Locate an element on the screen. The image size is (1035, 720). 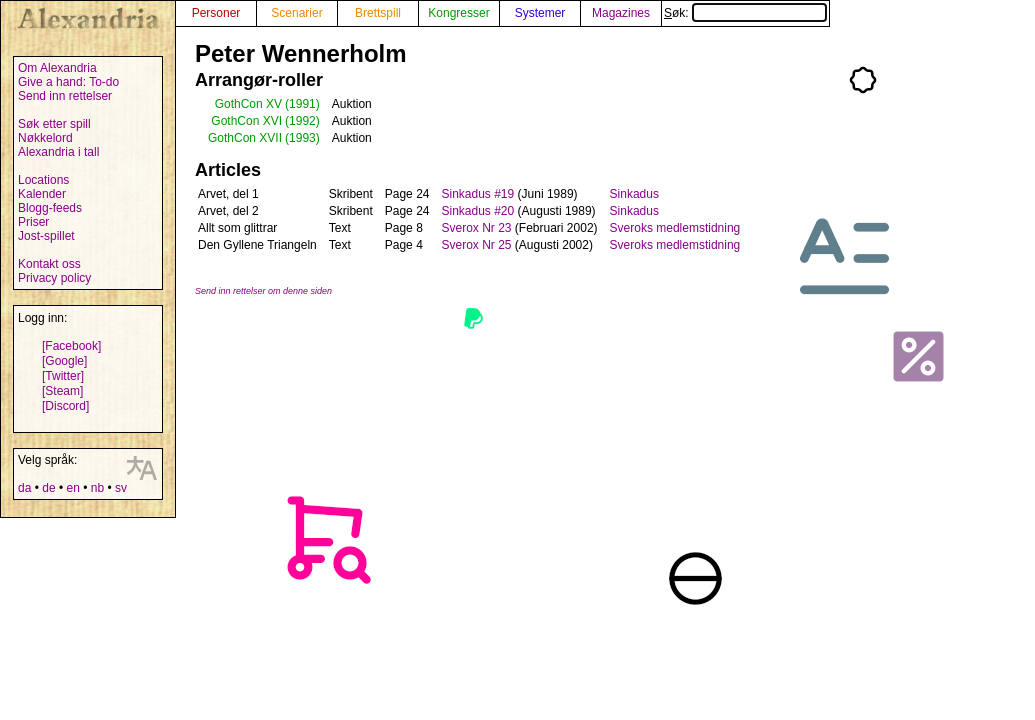
pay with PayPal is located at coordinates (473, 318).